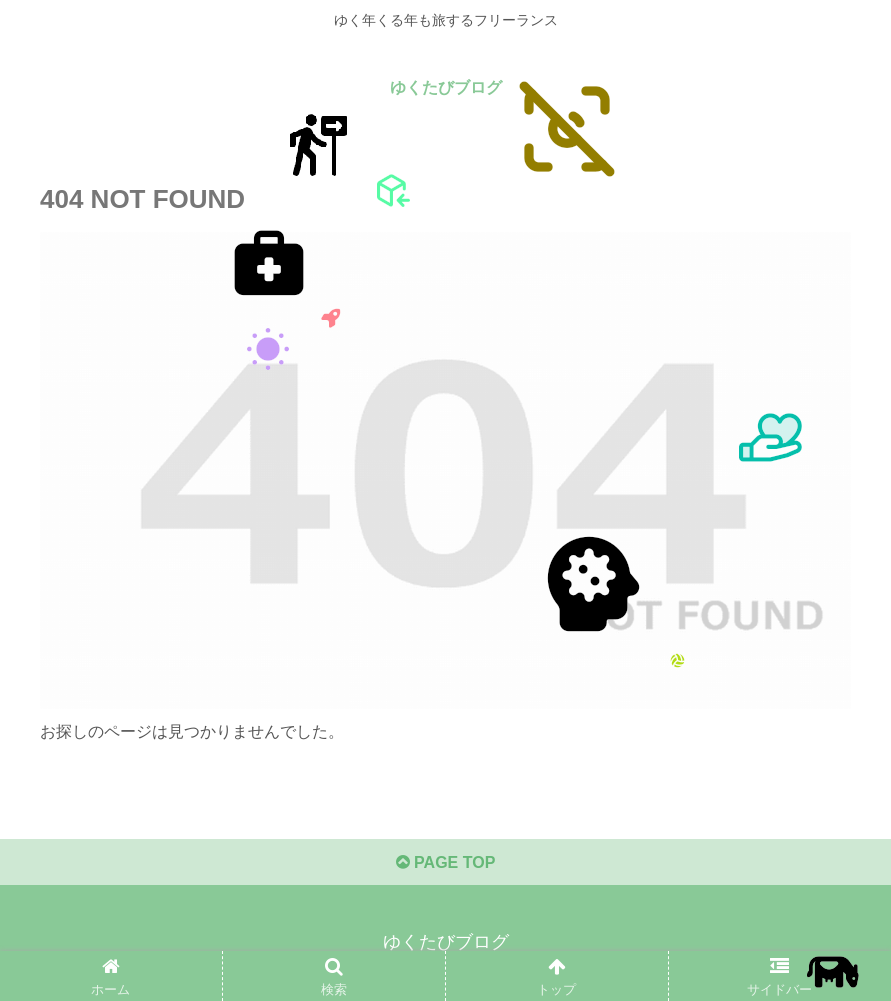 The height and width of the screenshot is (1001, 891). I want to click on volleyball sports category or activity, so click(677, 660).